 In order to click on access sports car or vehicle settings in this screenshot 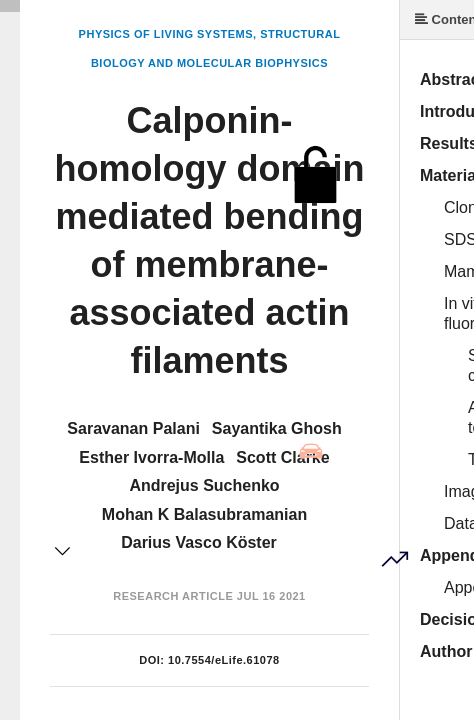, I will do `click(311, 451)`.